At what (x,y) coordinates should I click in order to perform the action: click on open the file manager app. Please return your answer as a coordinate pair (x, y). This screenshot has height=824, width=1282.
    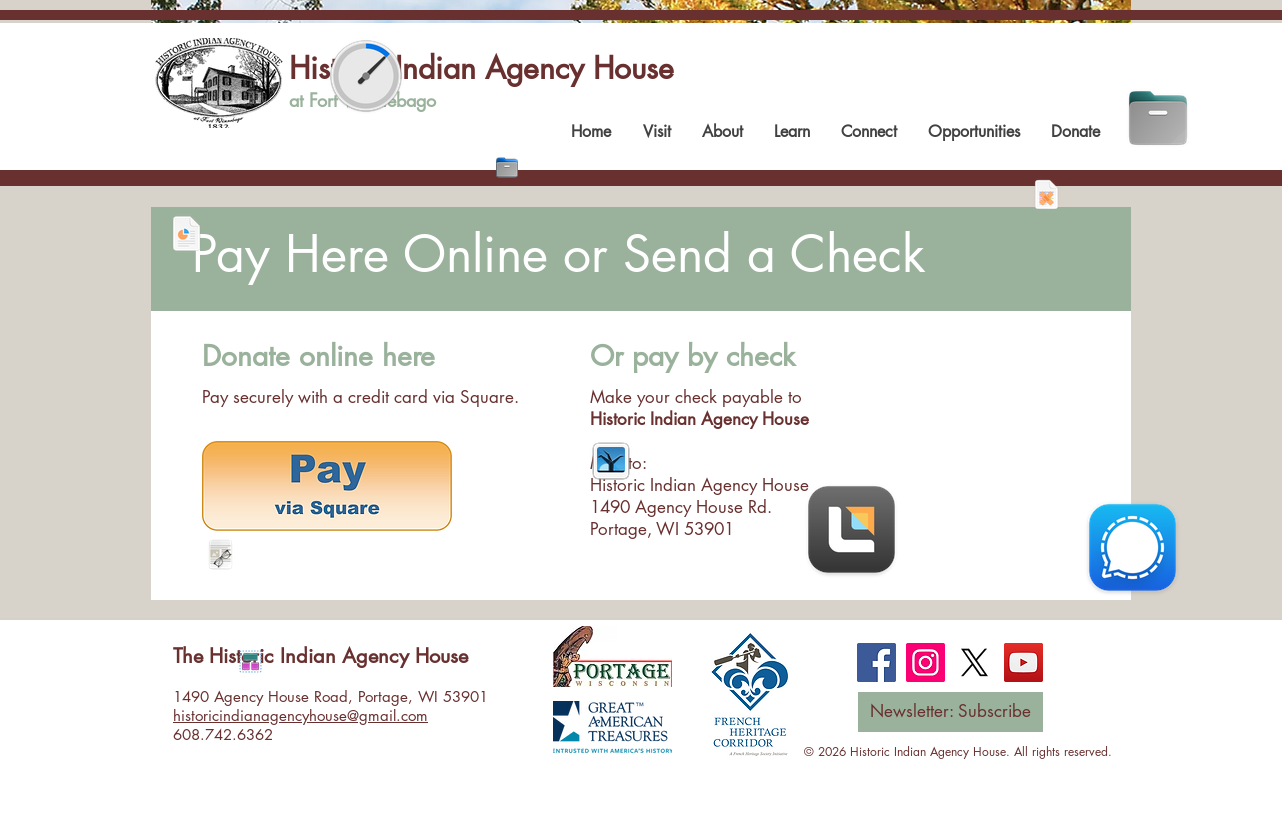
    Looking at the image, I should click on (1158, 118).